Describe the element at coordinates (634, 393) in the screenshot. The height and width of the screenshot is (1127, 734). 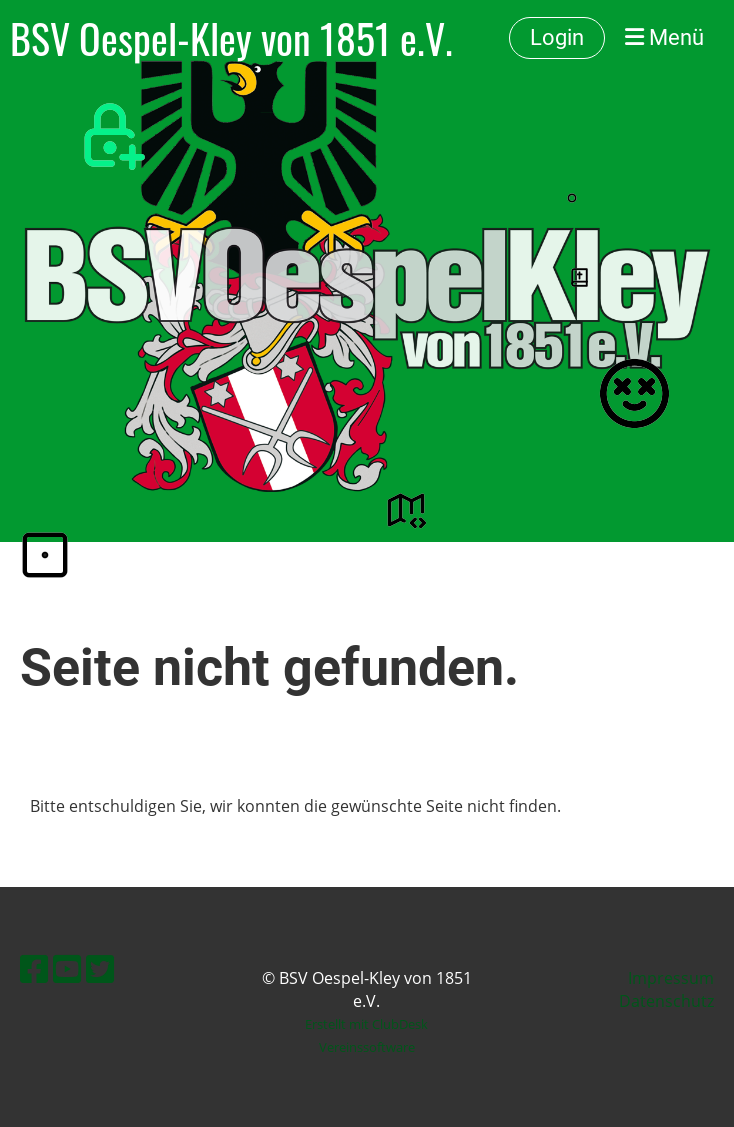
I see `select a silly or goofy mood reaction` at that location.